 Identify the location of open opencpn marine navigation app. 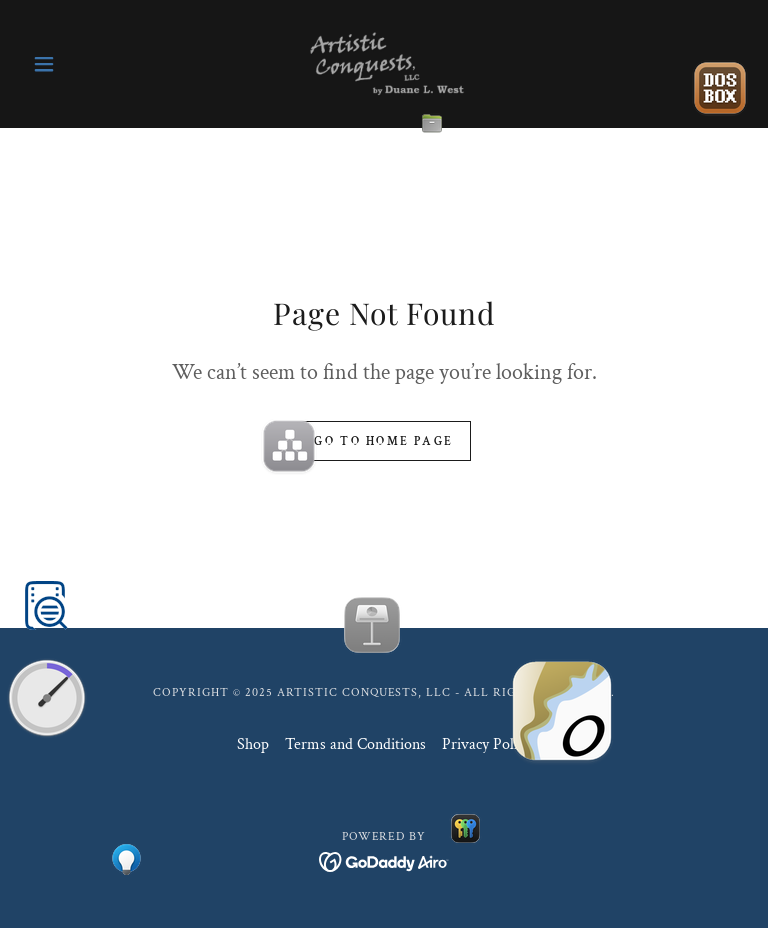
(562, 711).